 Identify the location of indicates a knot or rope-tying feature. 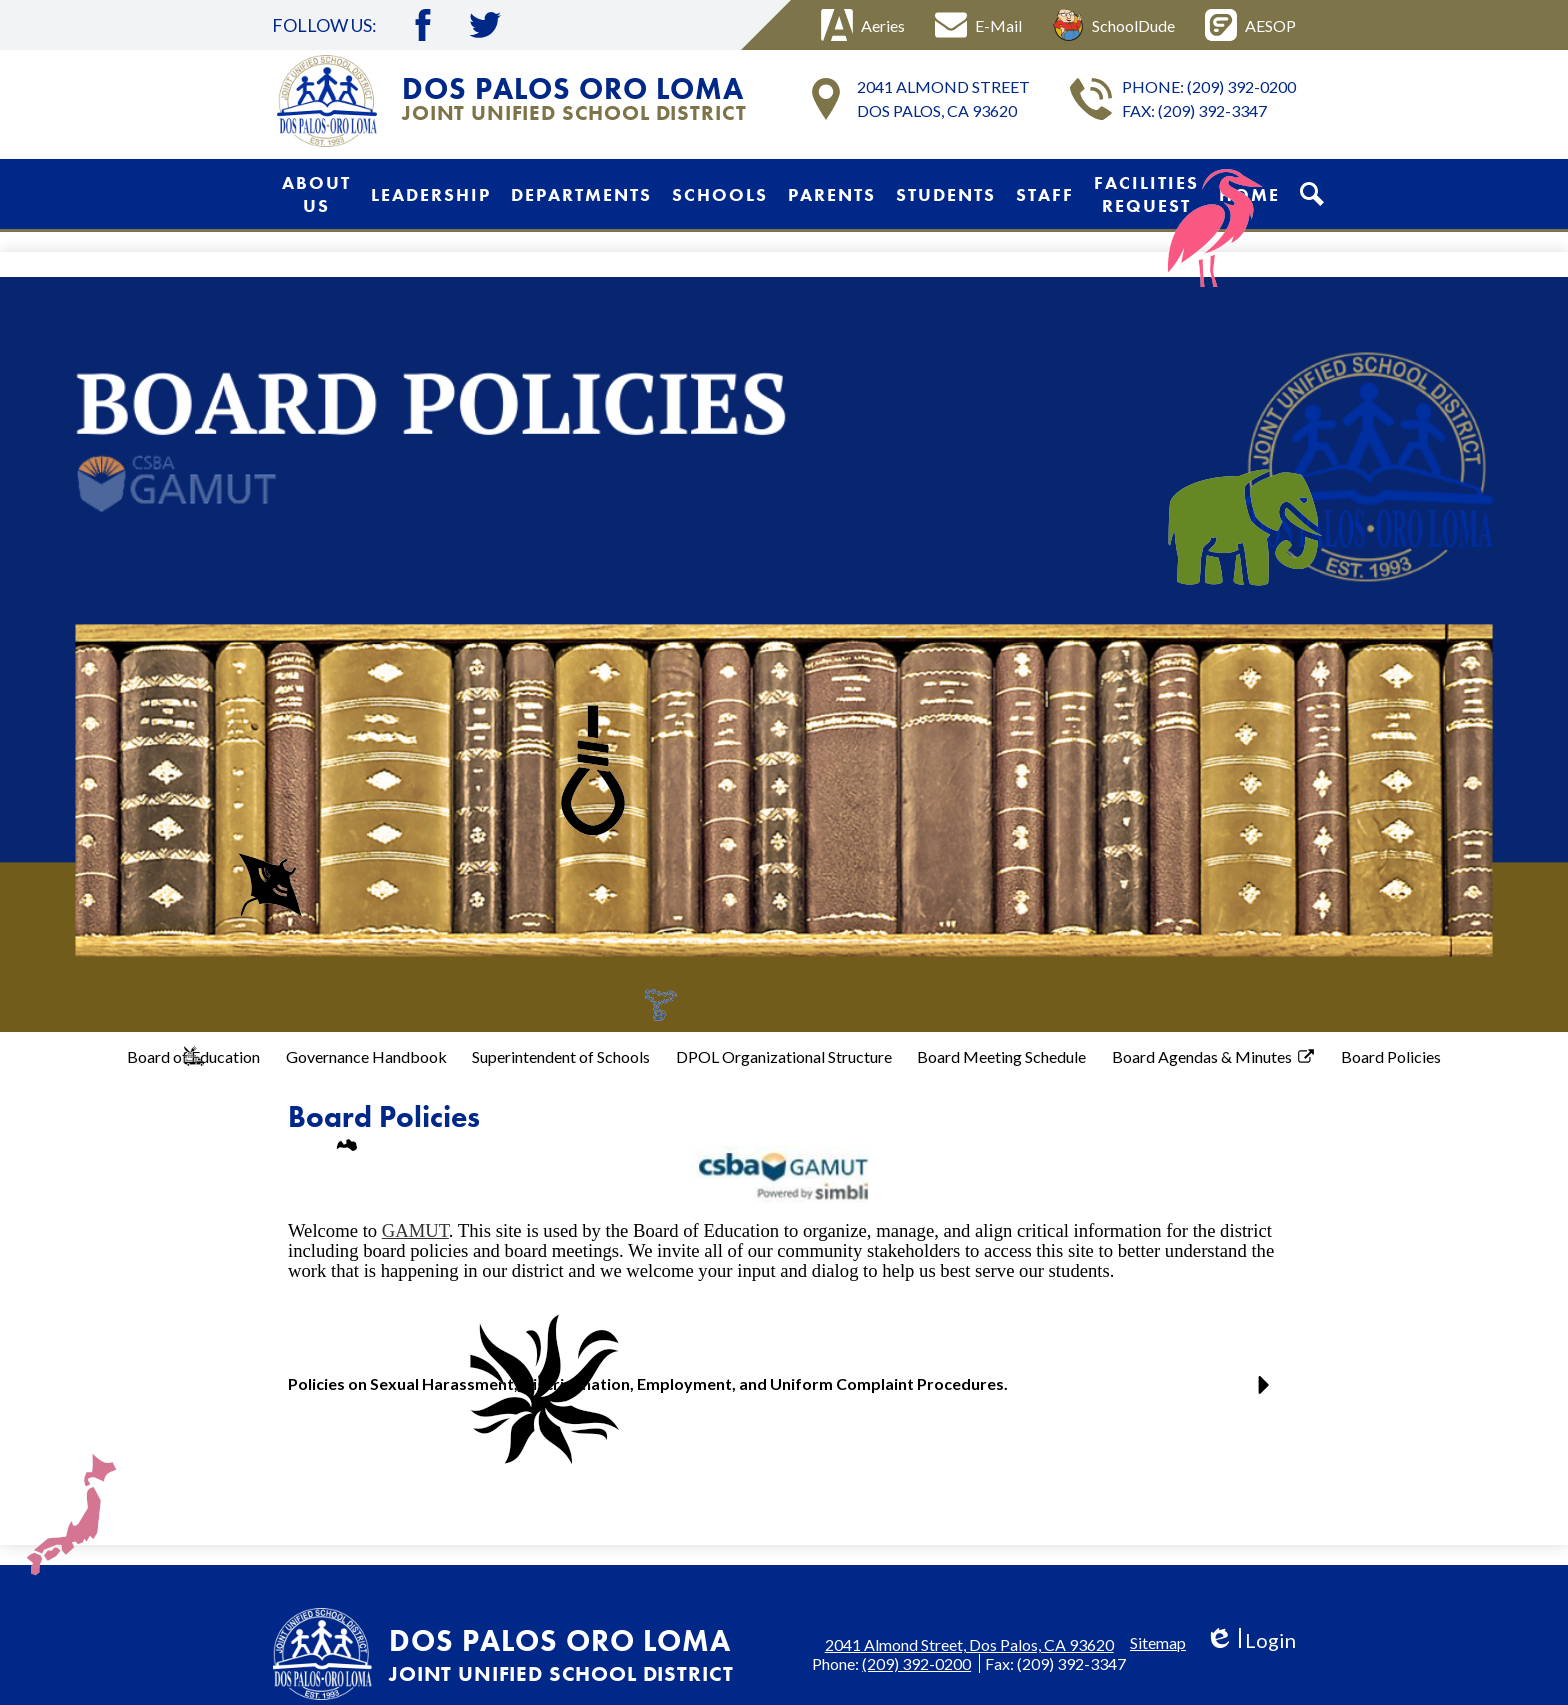
(593, 770).